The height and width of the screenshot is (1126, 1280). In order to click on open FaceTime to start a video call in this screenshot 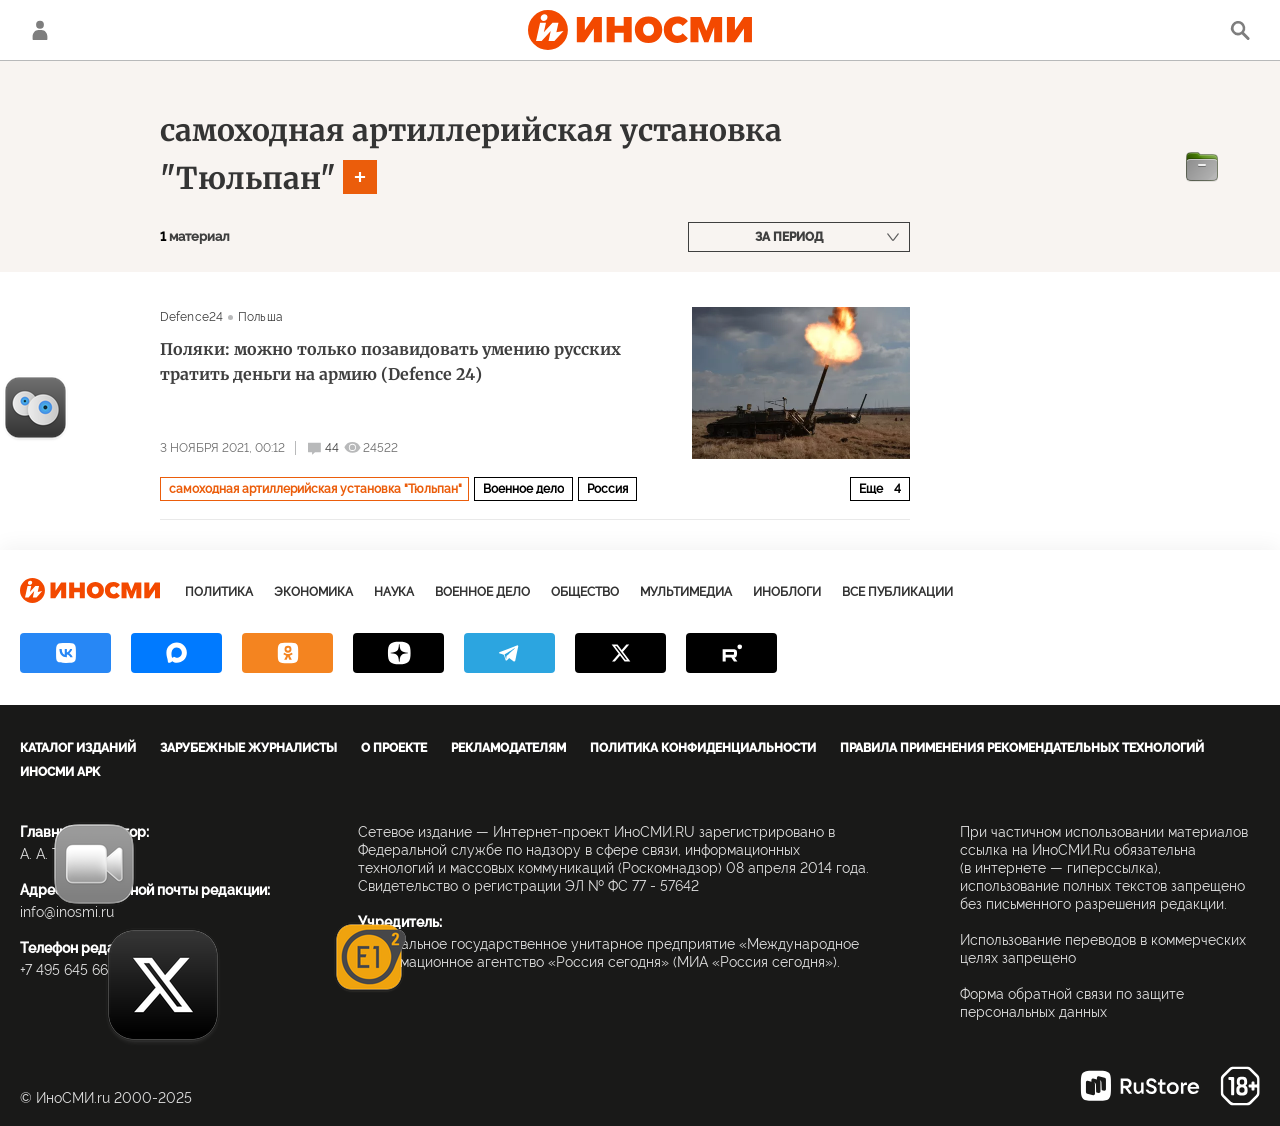, I will do `click(94, 864)`.